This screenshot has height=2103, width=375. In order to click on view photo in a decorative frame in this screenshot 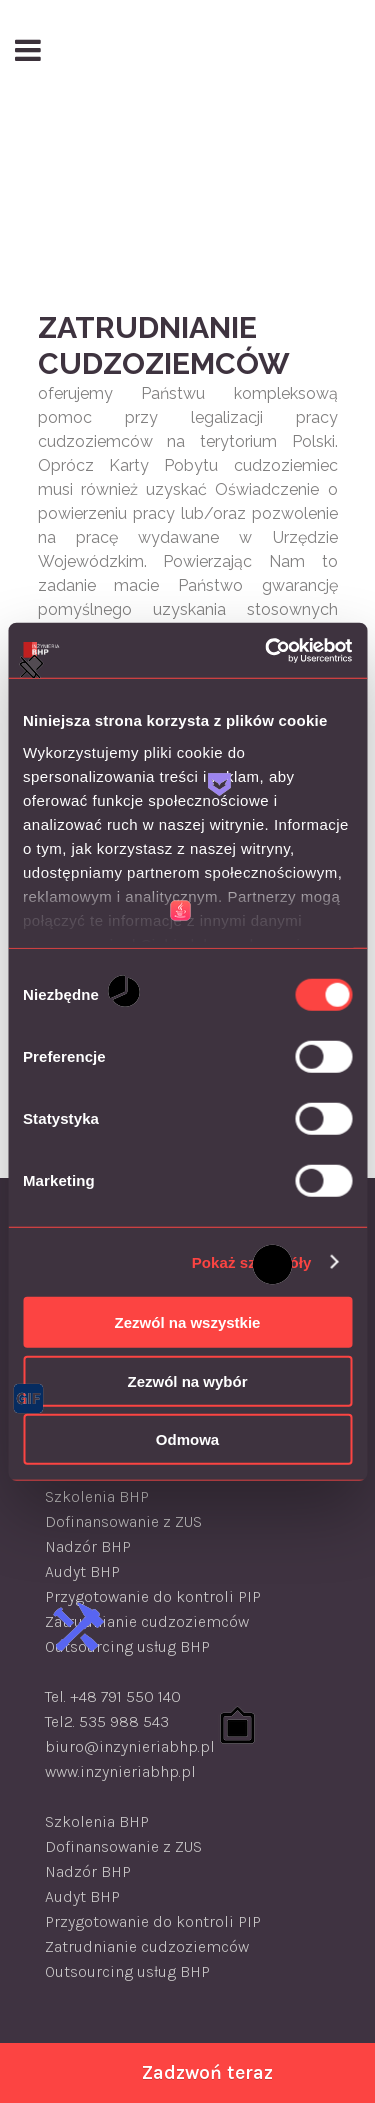, I will do `click(237, 1726)`.